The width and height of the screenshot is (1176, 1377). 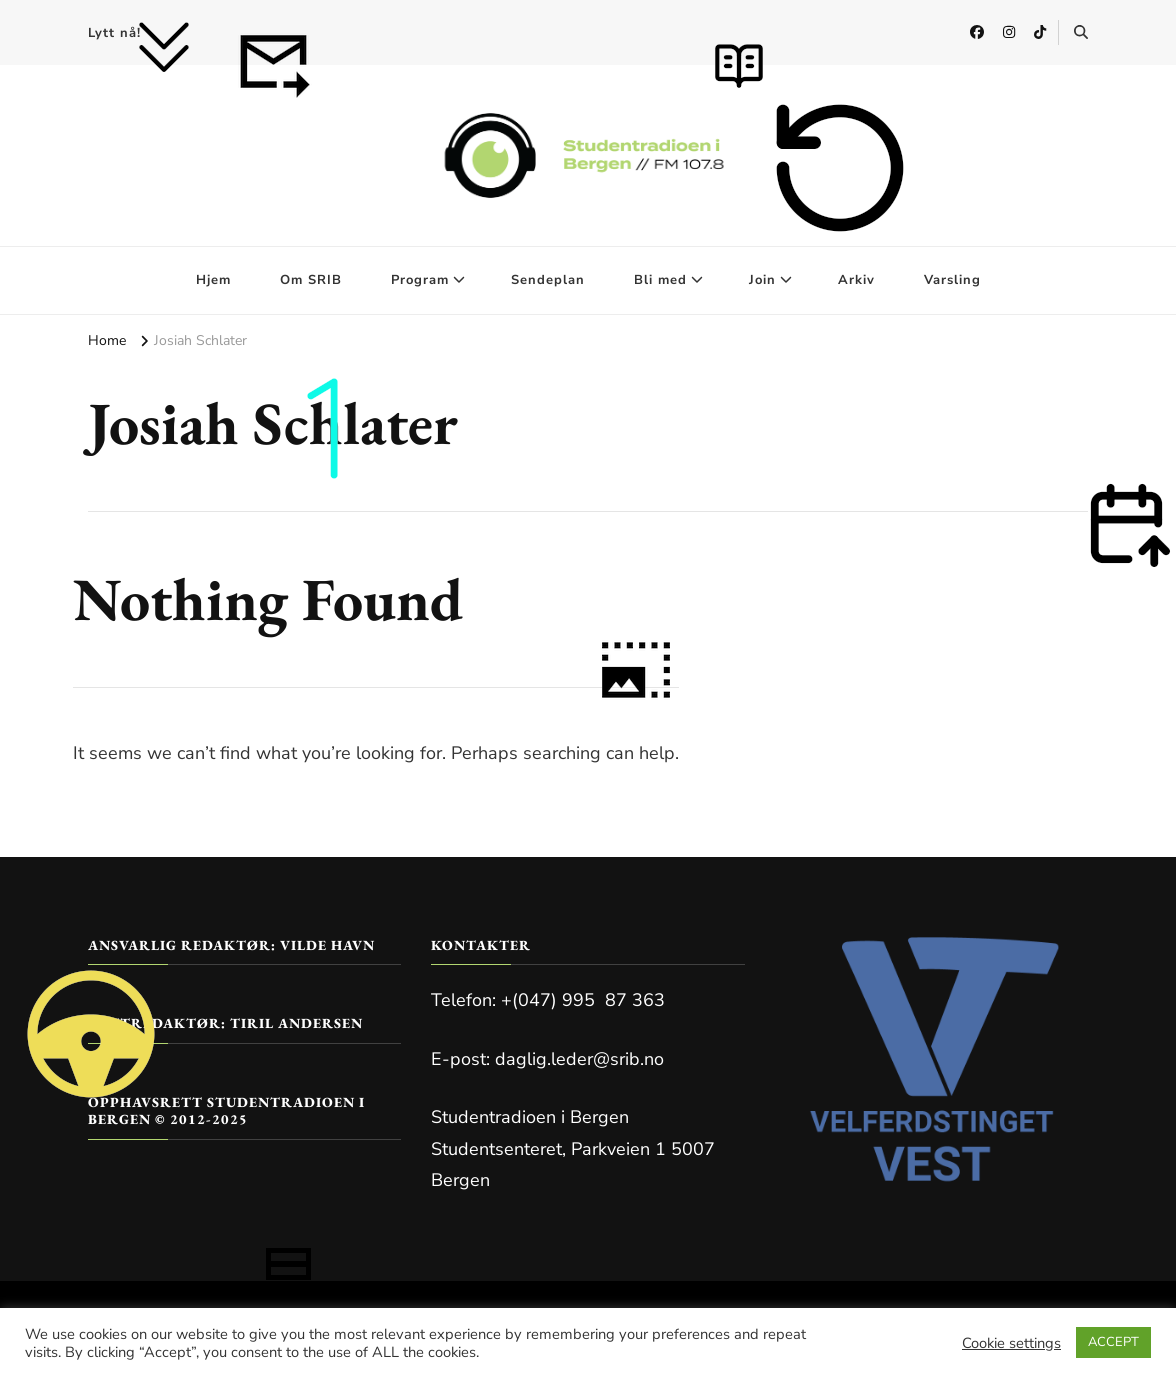 I want to click on forward an email to another recipient, so click(x=273, y=61).